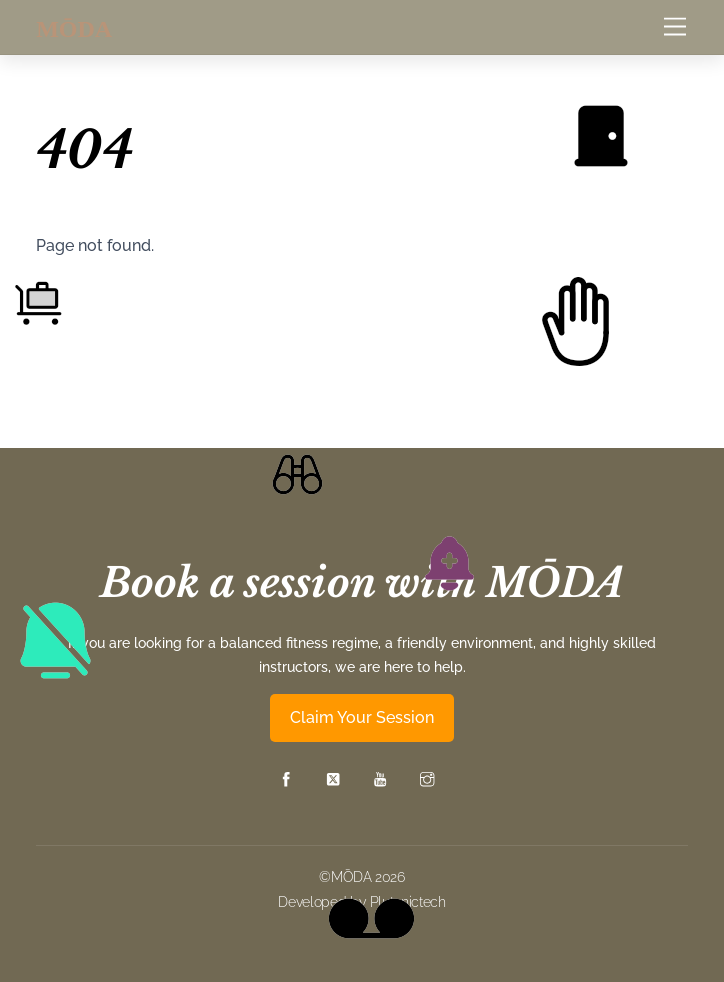 The width and height of the screenshot is (724, 982). Describe the element at coordinates (575, 321) in the screenshot. I see `stop or halt an action` at that location.